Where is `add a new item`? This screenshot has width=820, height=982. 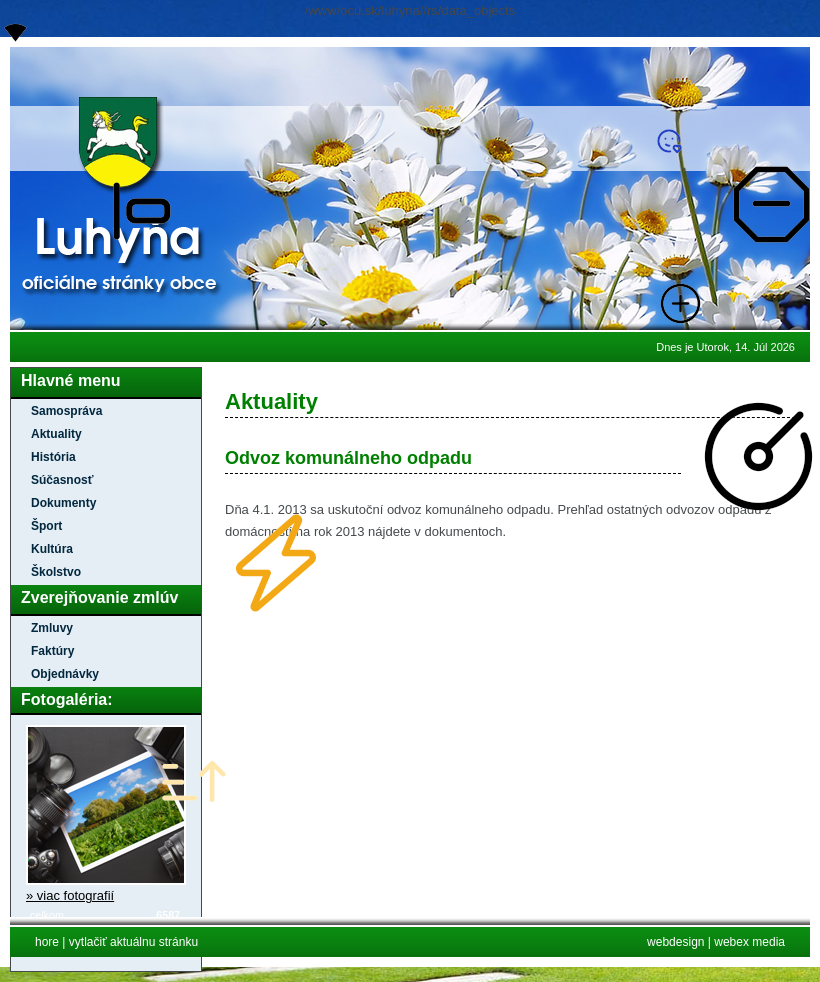
add a new item is located at coordinates (680, 303).